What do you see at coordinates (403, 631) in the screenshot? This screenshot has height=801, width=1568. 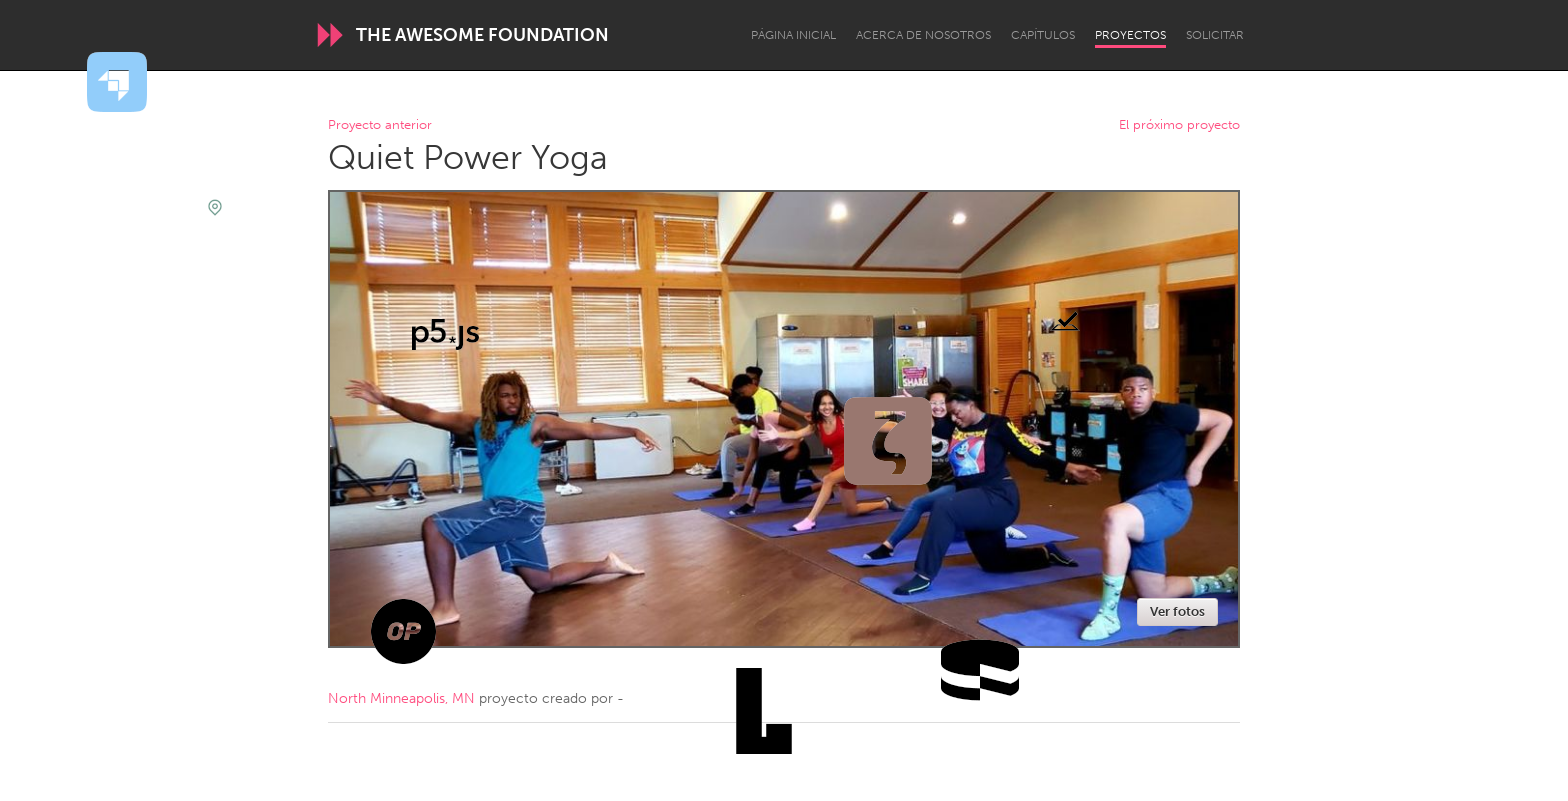 I see `optimism blockchain network logo` at bounding box center [403, 631].